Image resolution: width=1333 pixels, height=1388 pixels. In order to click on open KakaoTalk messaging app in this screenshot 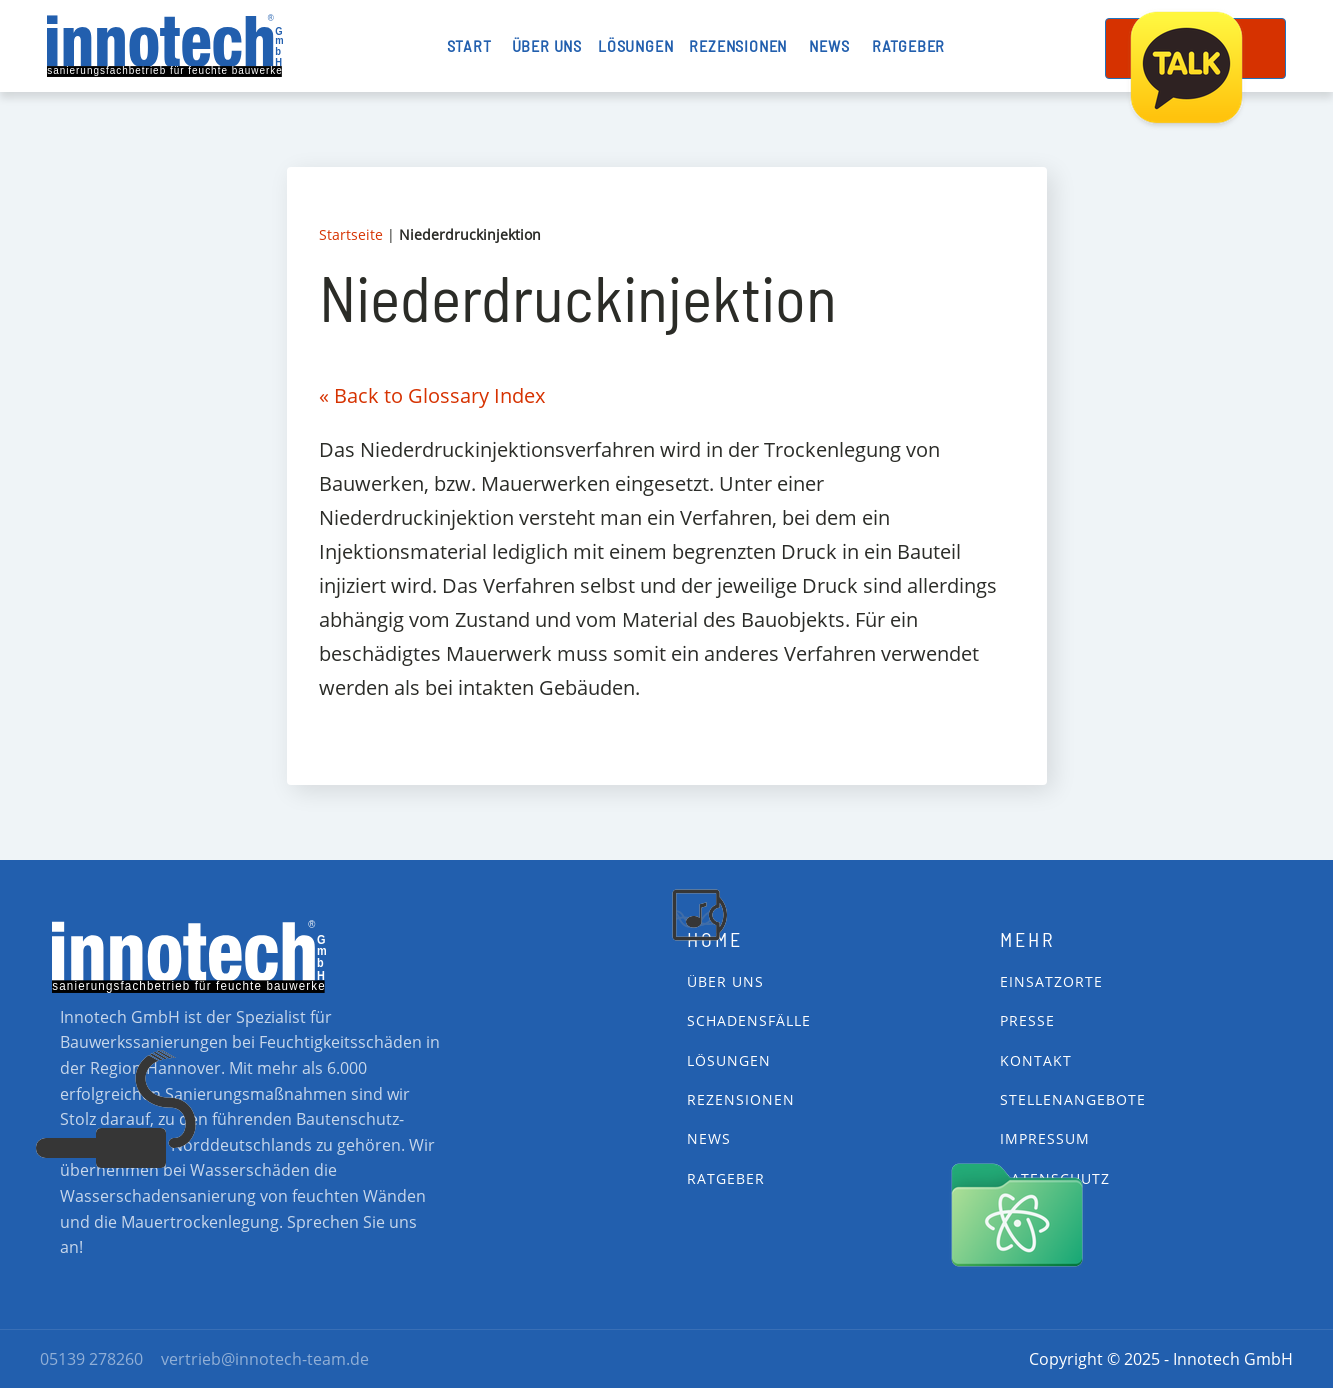, I will do `click(1186, 67)`.